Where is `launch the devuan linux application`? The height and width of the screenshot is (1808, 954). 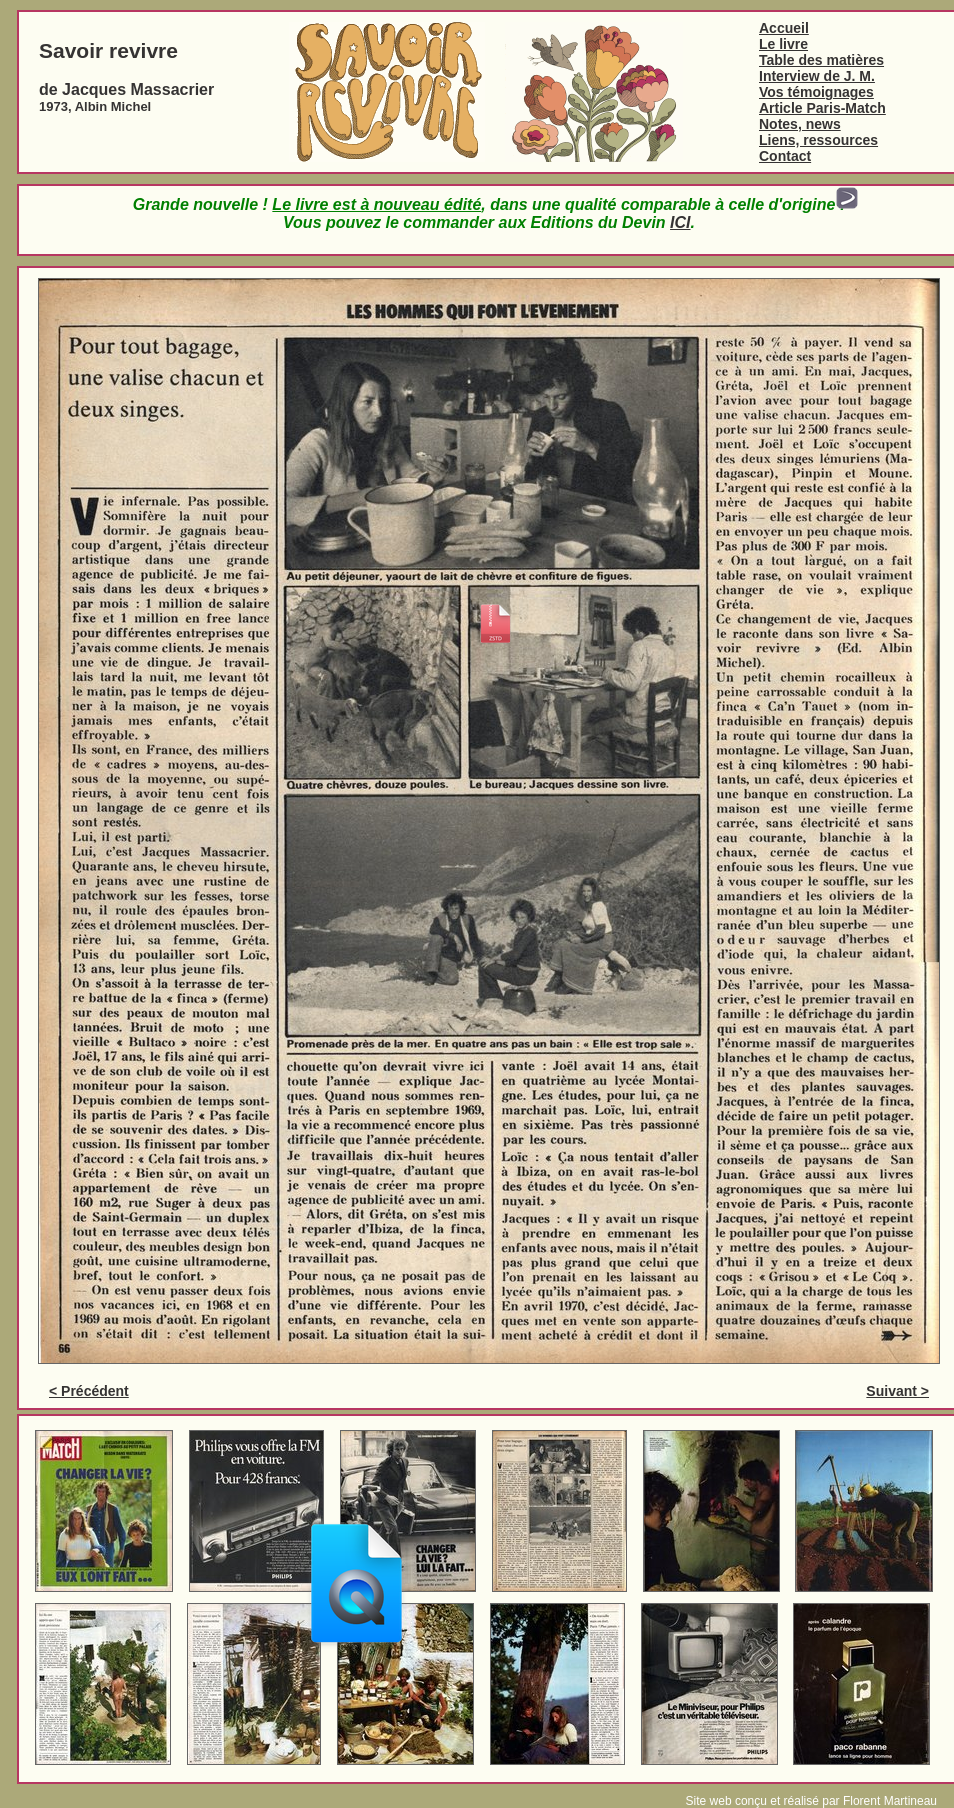 launch the devuan linux application is located at coordinates (847, 198).